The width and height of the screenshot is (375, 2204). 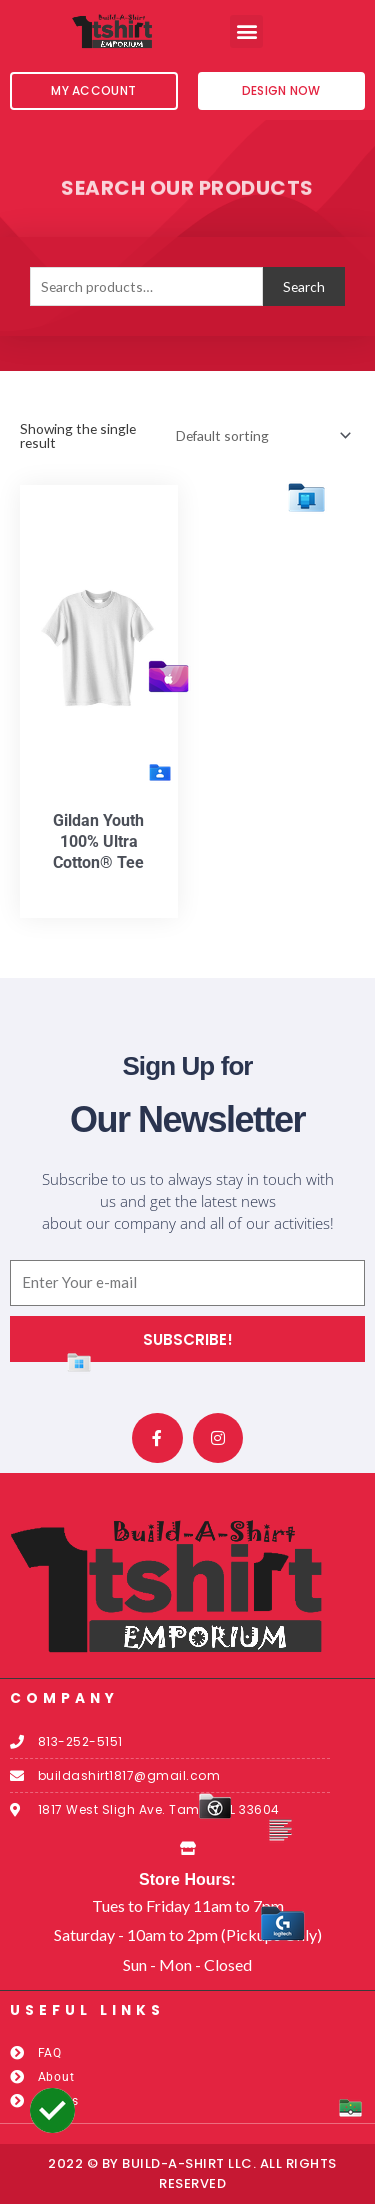 What do you see at coordinates (52, 2110) in the screenshot?
I see `mark item as complete` at bounding box center [52, 2110].